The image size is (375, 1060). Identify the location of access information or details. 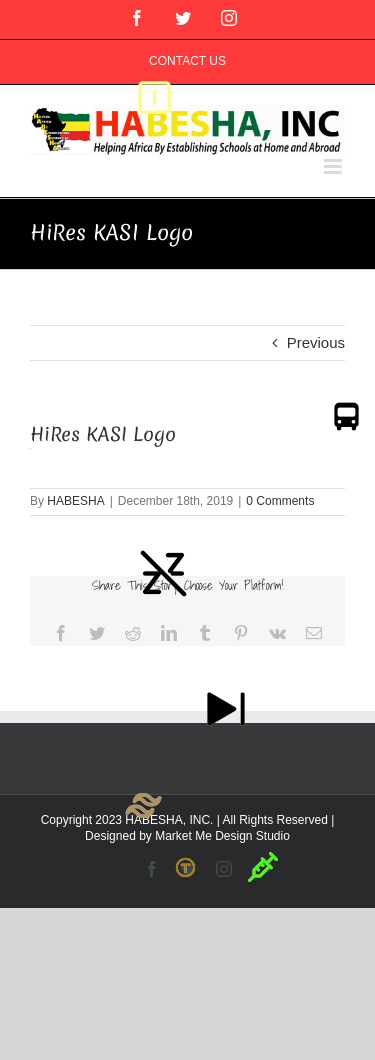
(154, 97).